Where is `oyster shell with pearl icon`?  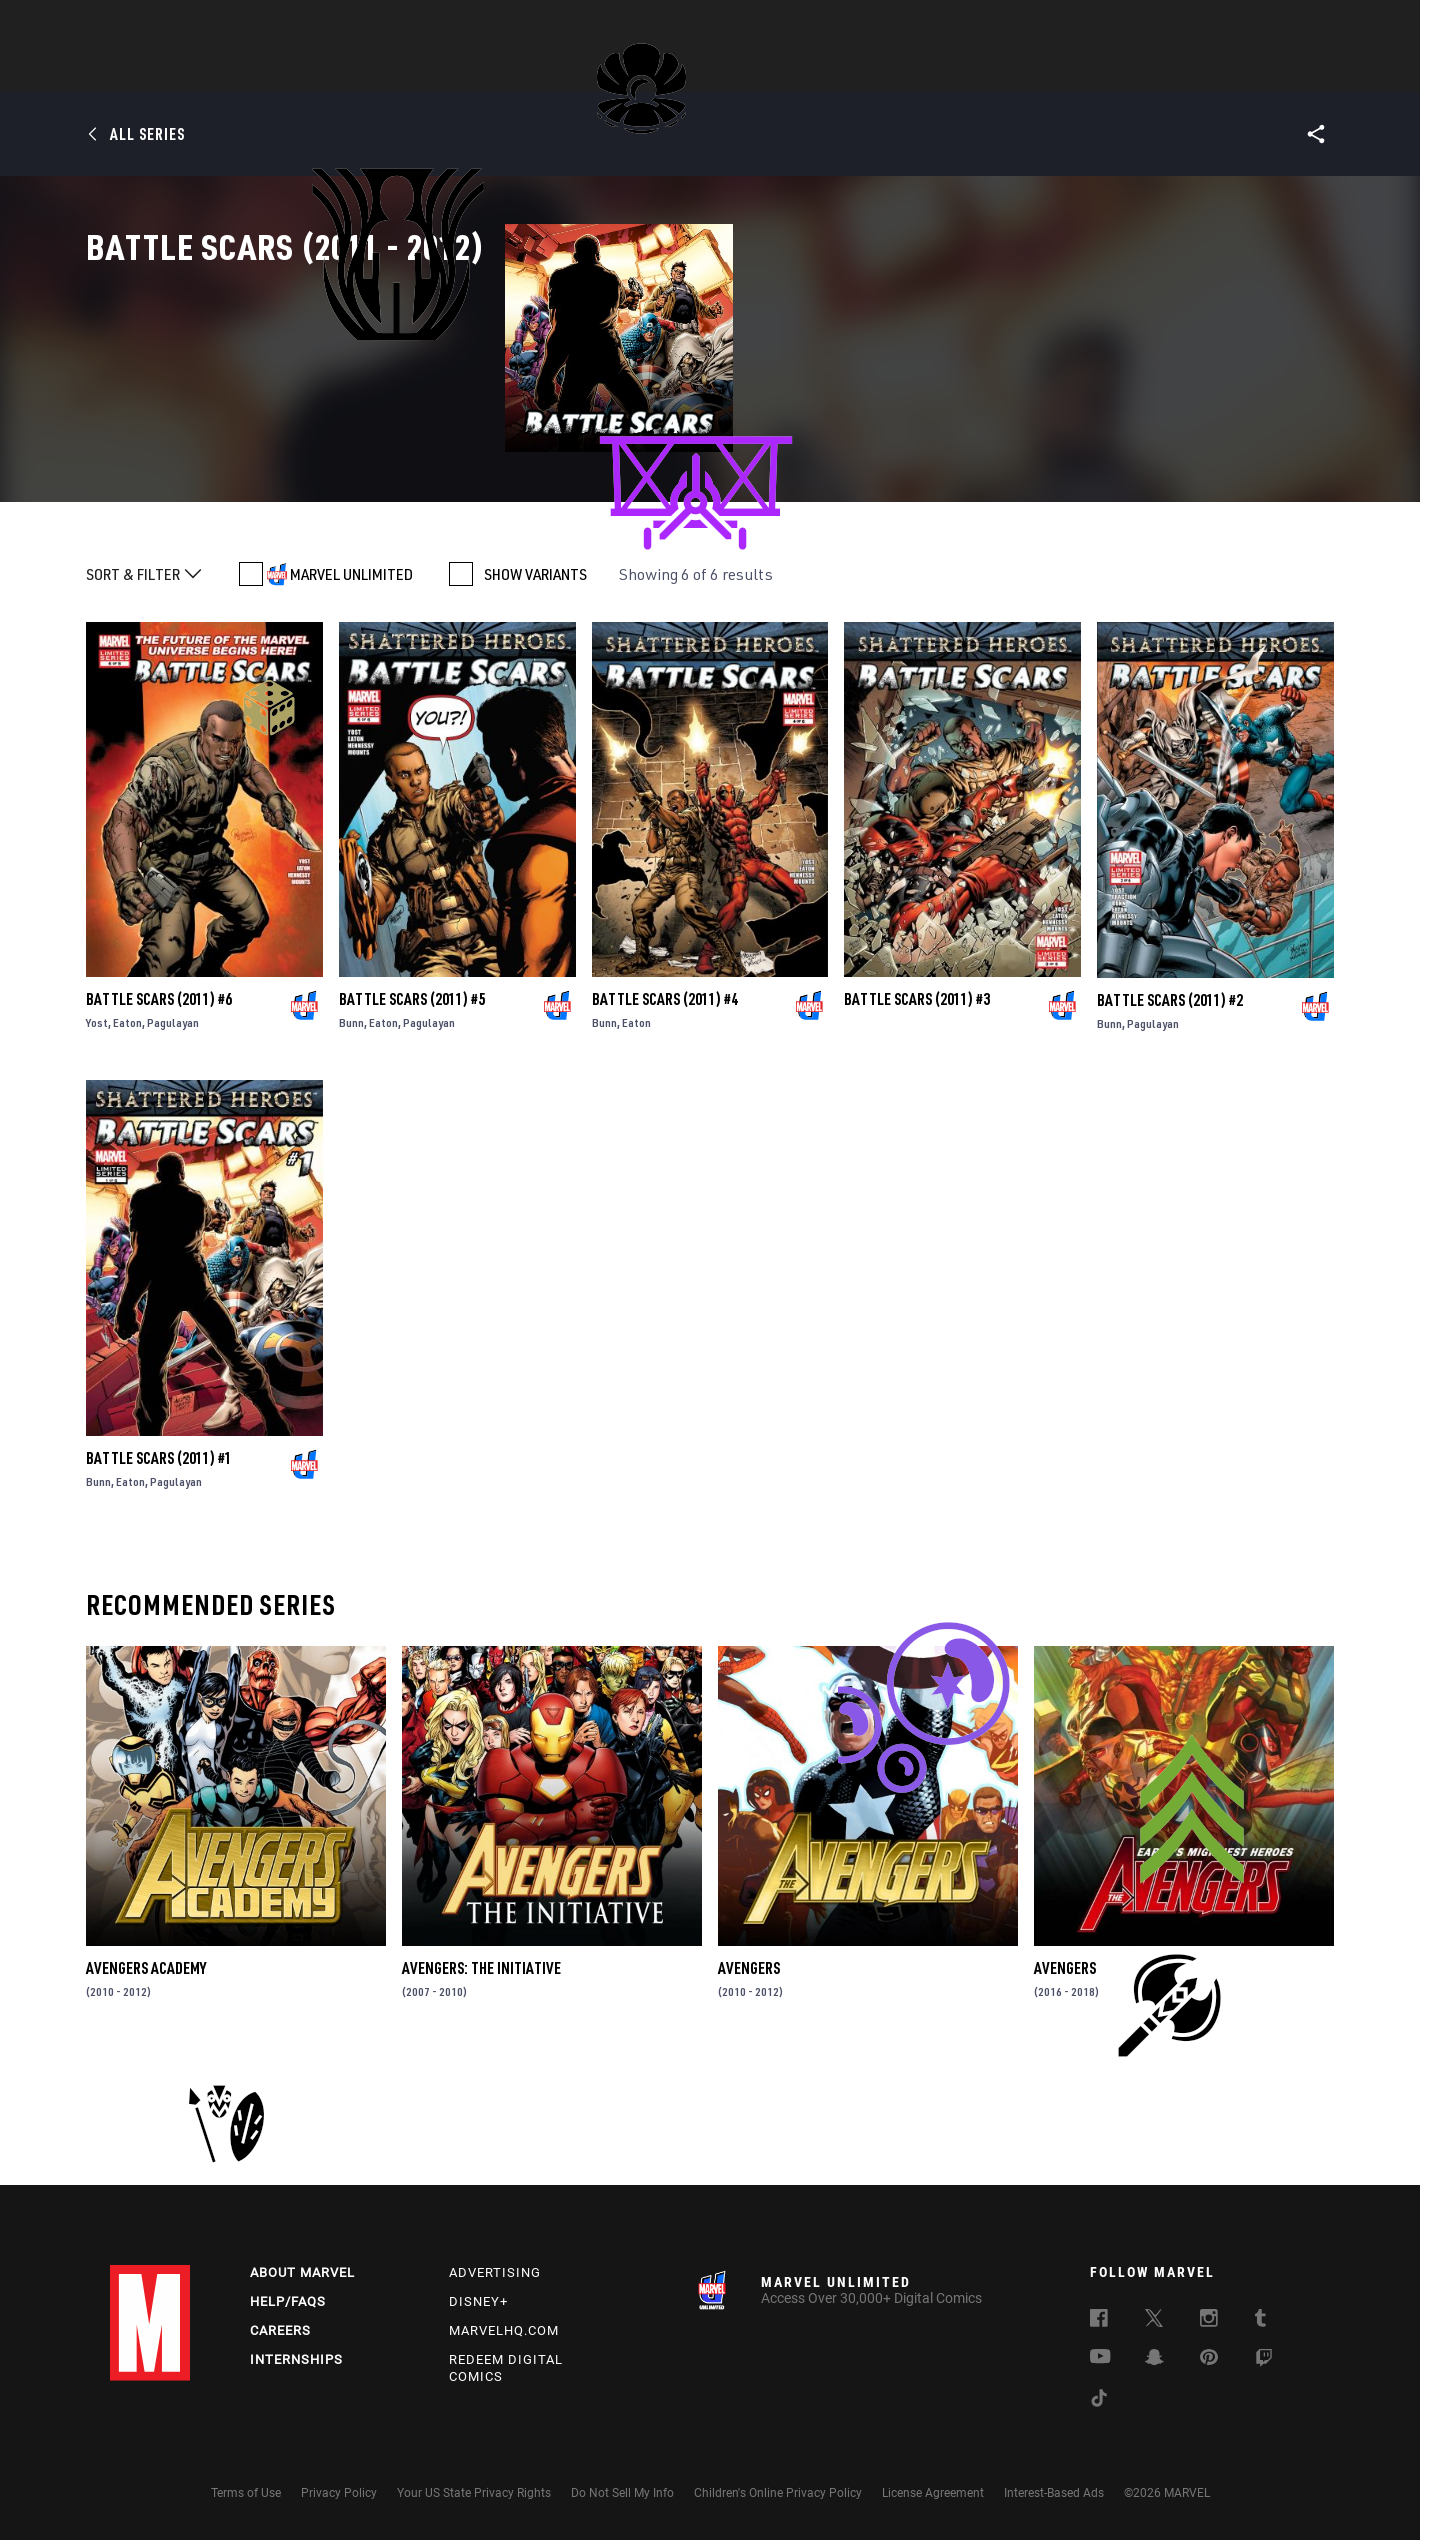 oyster shell with pearl icon is located at coordinates (641, 88).